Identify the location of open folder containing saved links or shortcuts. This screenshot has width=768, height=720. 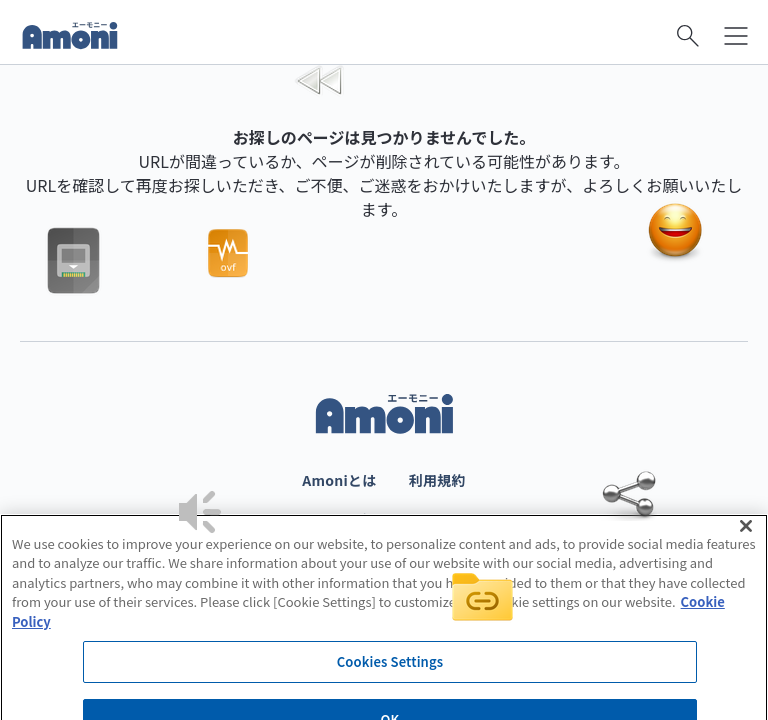
(482, 598).